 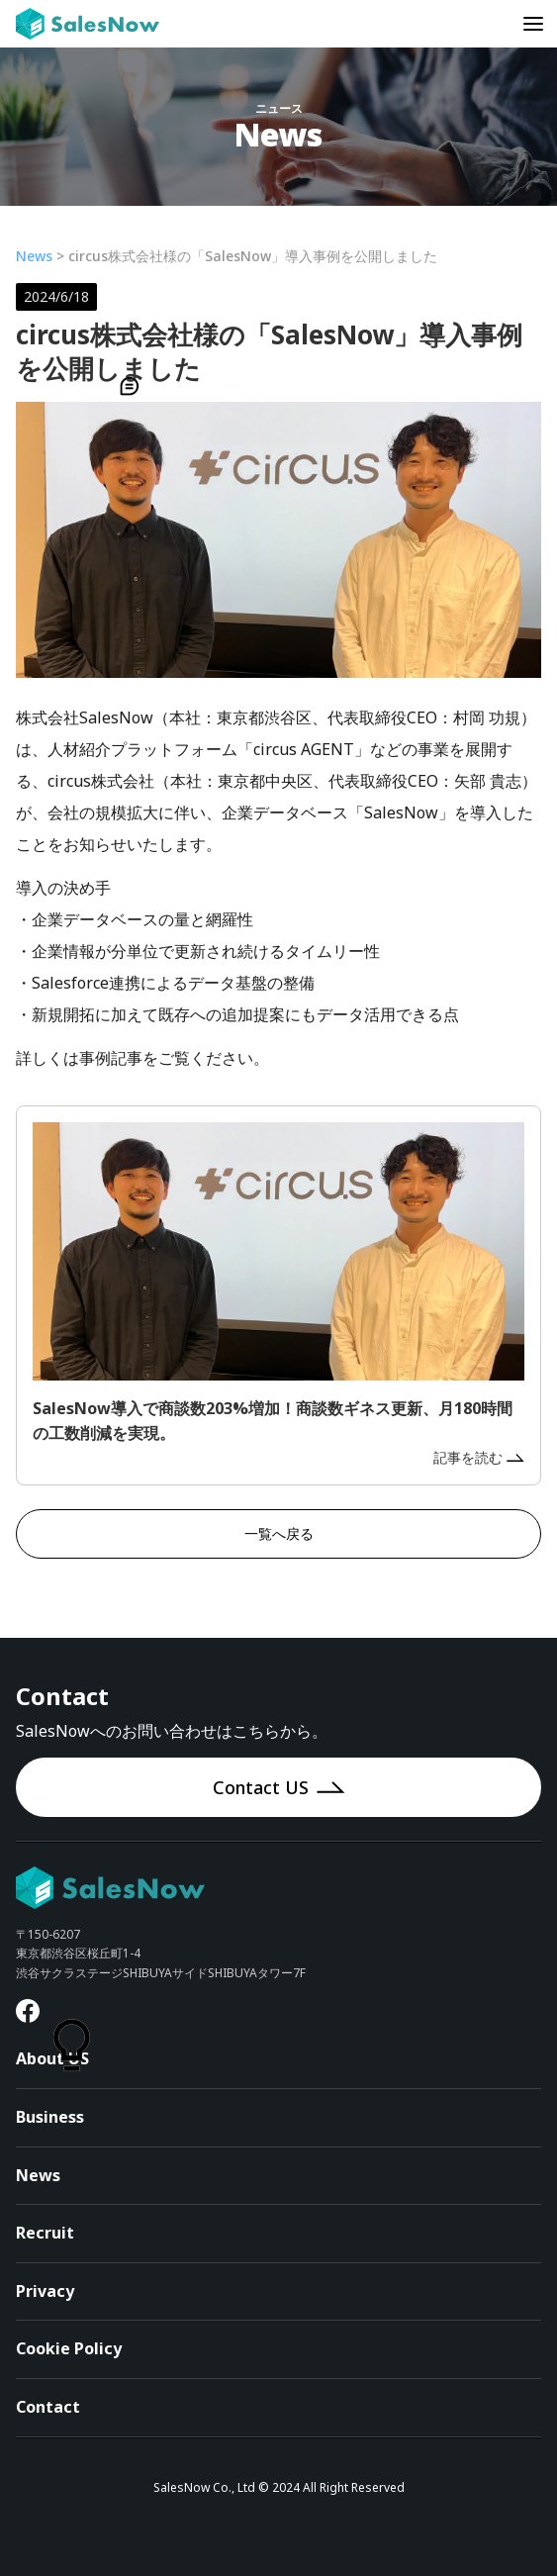 I want to click on view tips or suggestions, so click(x=71, y=2045).